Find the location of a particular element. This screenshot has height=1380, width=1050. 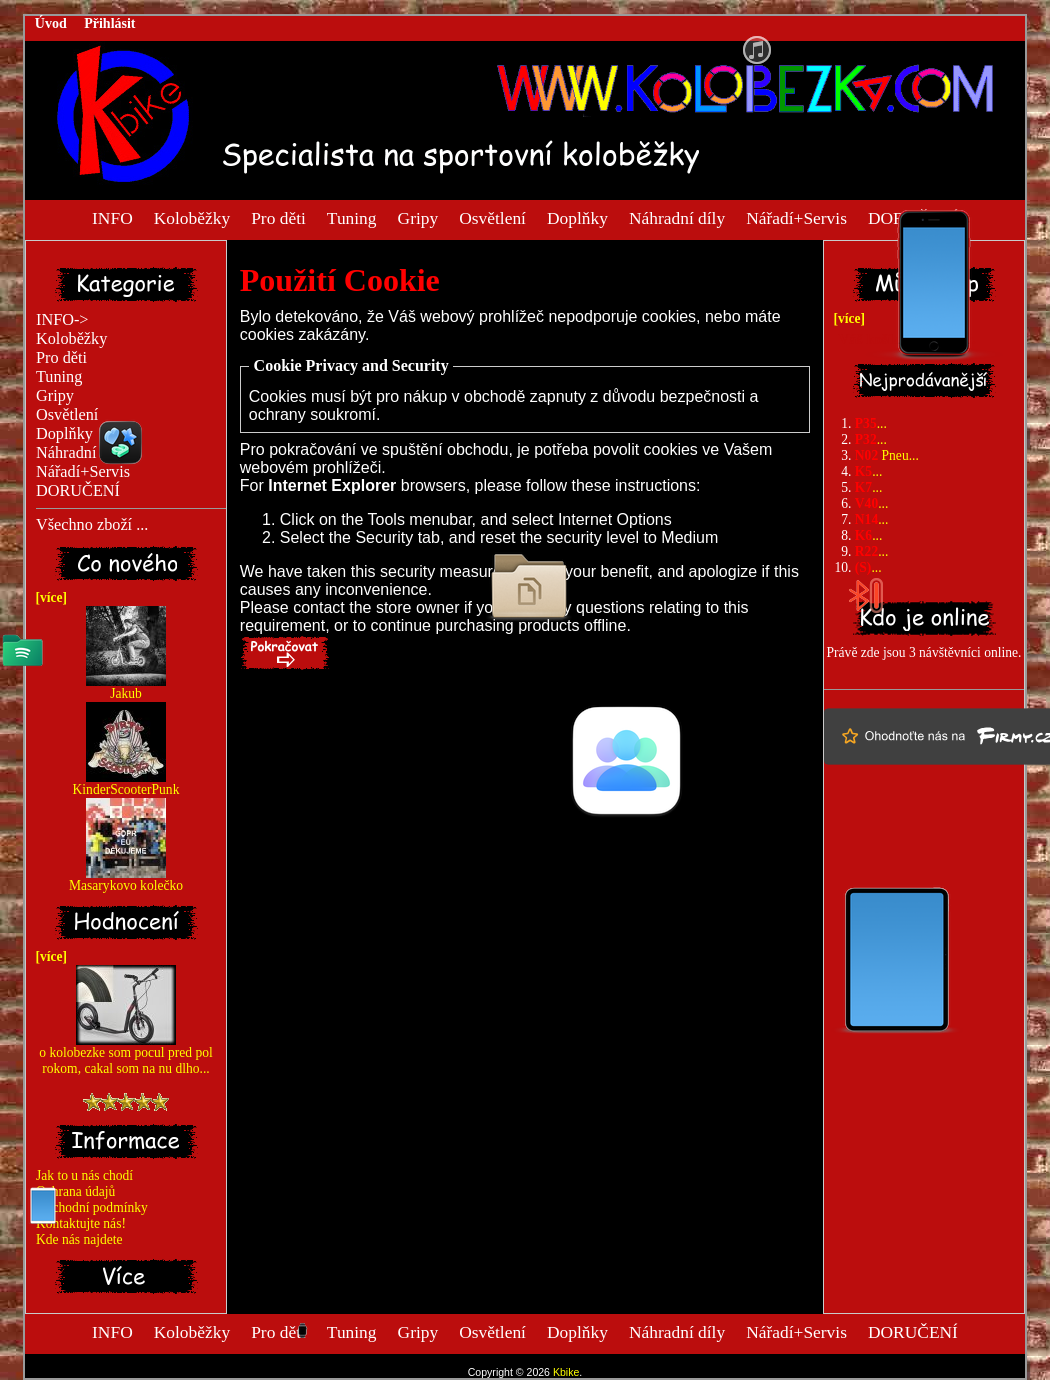

iPad Pro device connected to your system is located at coordinates (897, 961).